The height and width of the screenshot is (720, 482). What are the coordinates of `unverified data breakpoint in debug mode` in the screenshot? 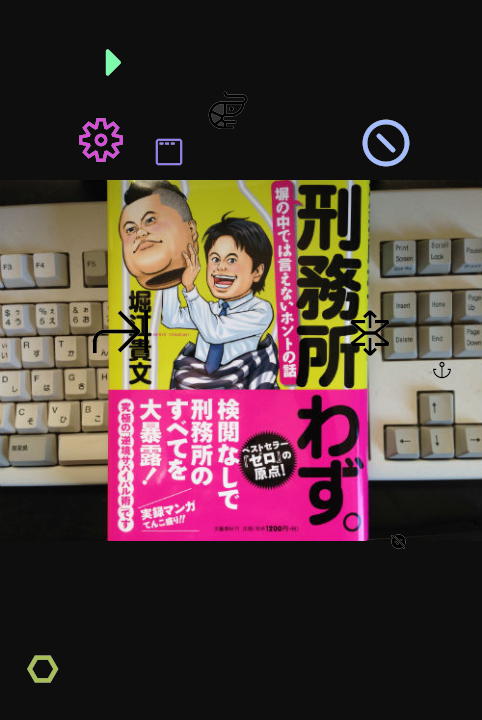 It's located at (44, 669).